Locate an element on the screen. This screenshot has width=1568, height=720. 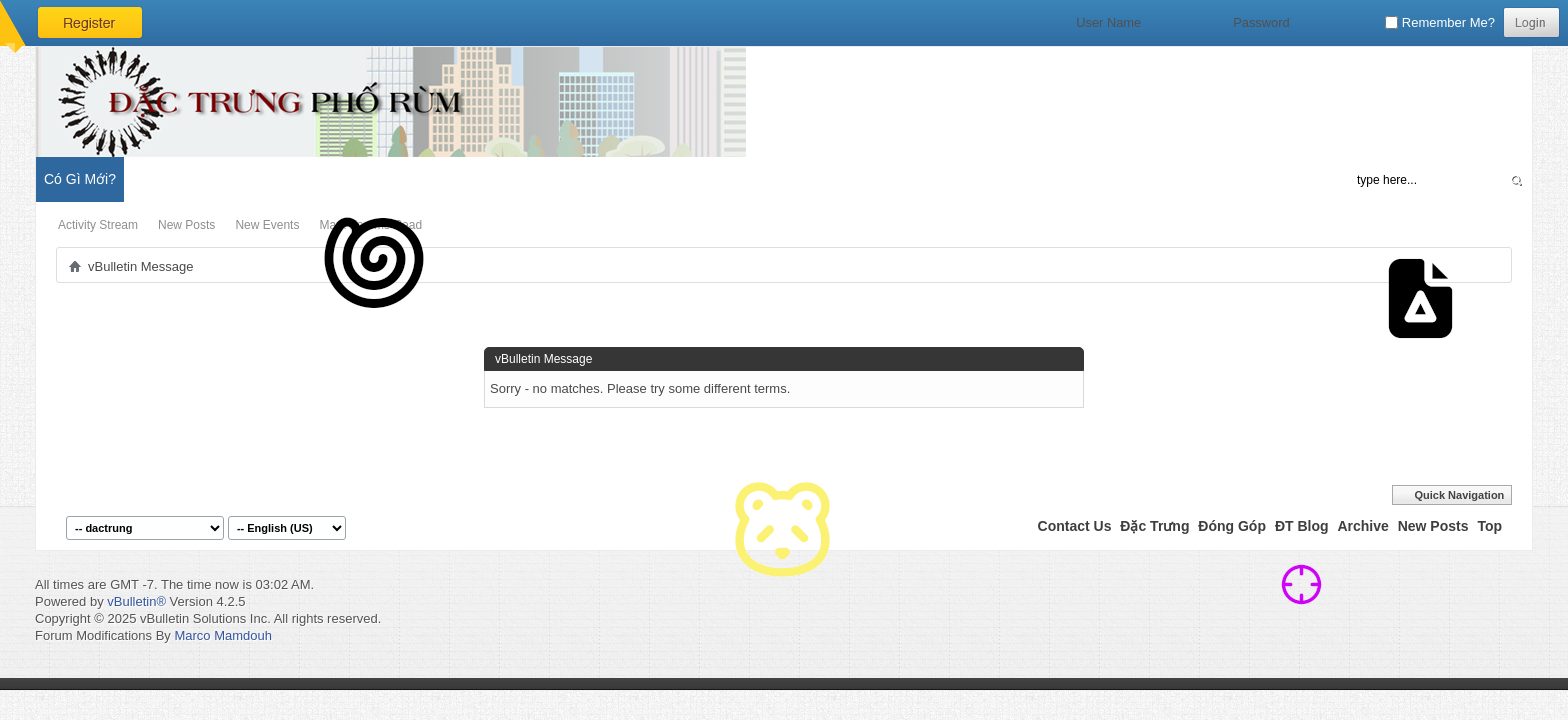
view file changes or differences is located at coordinates (1420, 298).